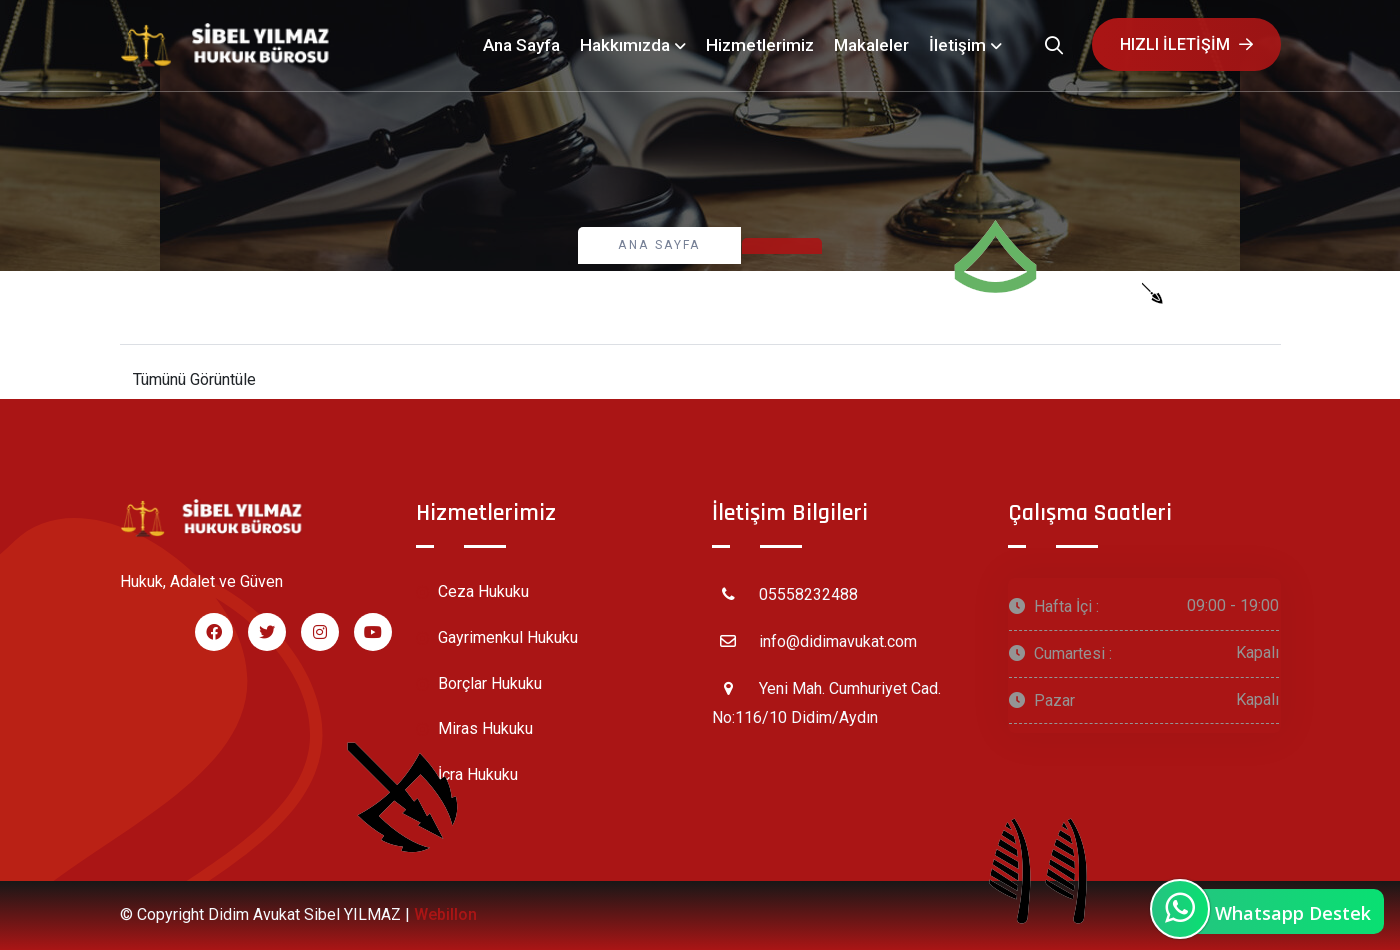 This screenshot has width=1400, height=950. I want to click on equip arrow ammunition, so click(1152, 293).